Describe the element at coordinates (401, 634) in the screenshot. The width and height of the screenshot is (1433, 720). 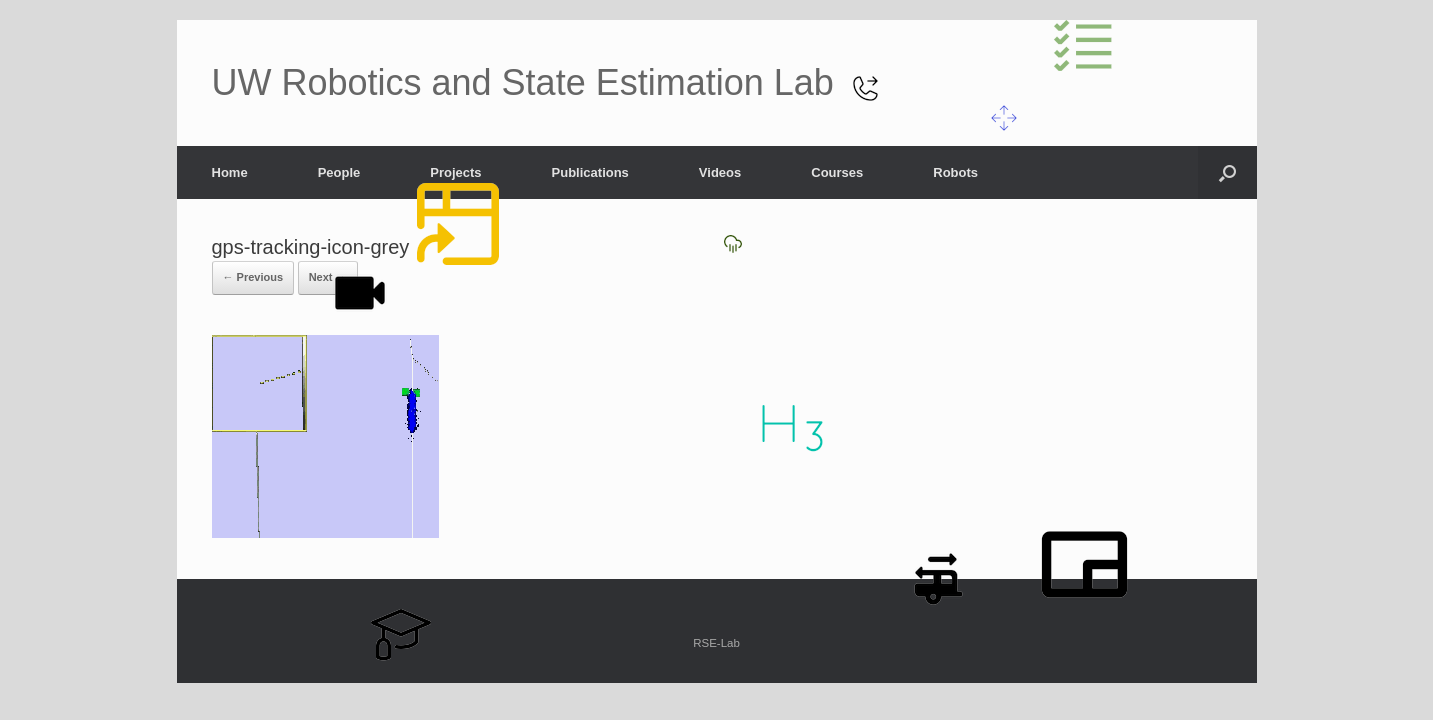
I see `access educational resources or tutorials` at that location.